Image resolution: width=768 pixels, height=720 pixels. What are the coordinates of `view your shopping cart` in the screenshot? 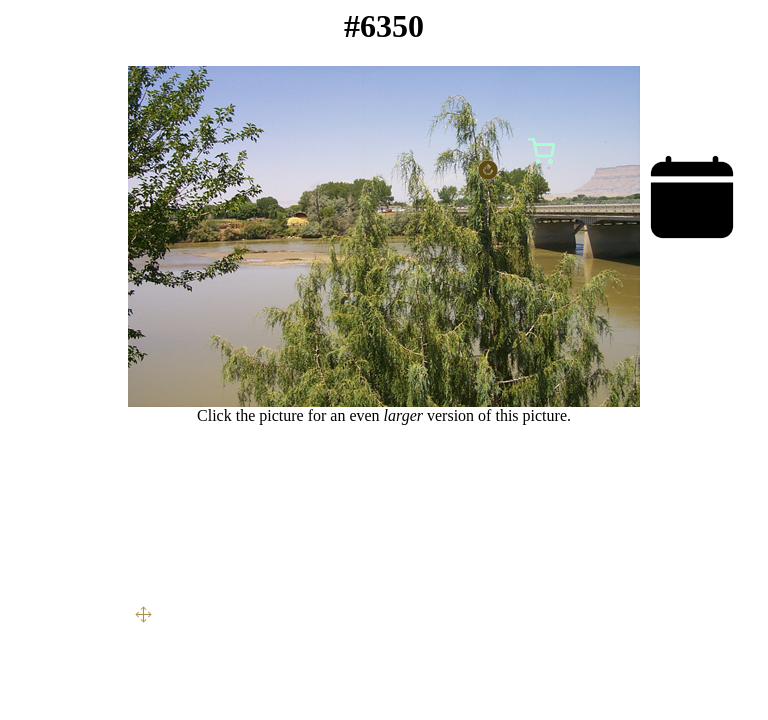 It's located at (541, 151).